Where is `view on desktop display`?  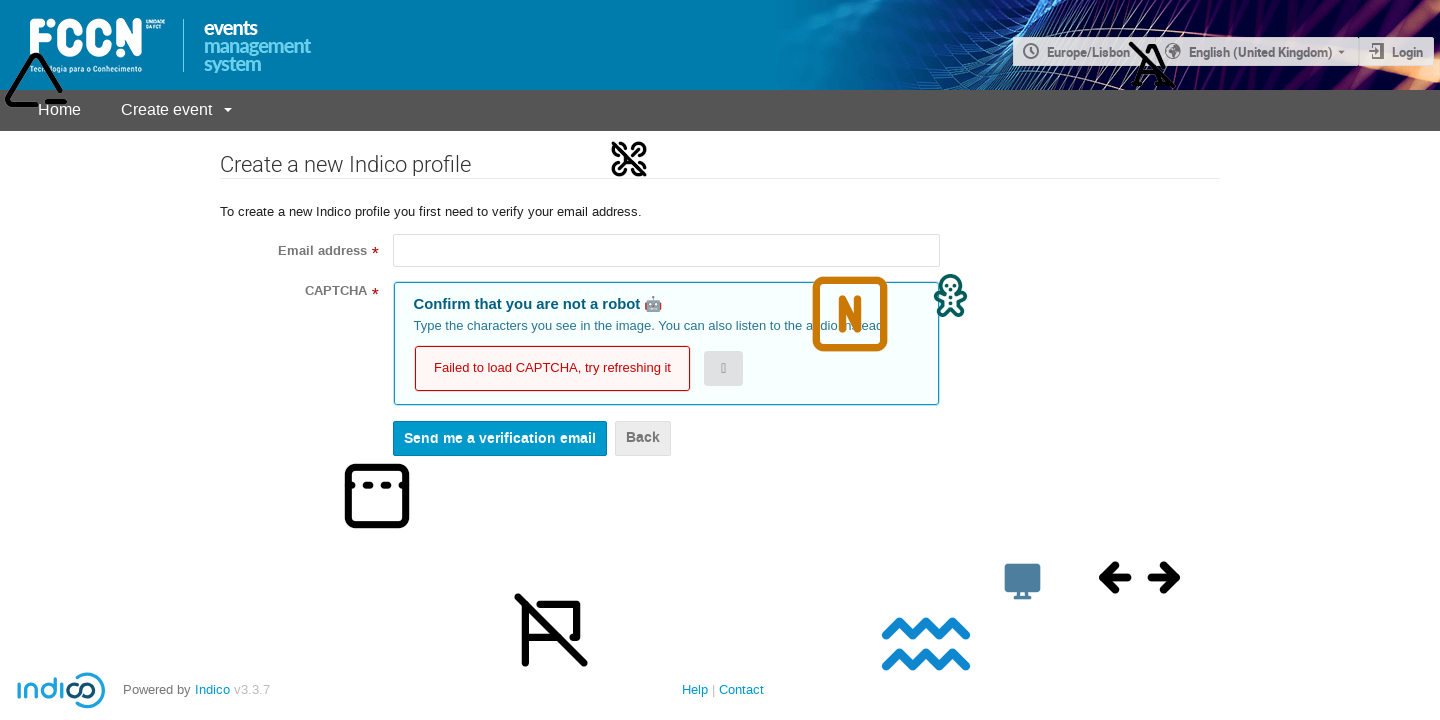
view on desktop display is located at coordinates (1022, 581).